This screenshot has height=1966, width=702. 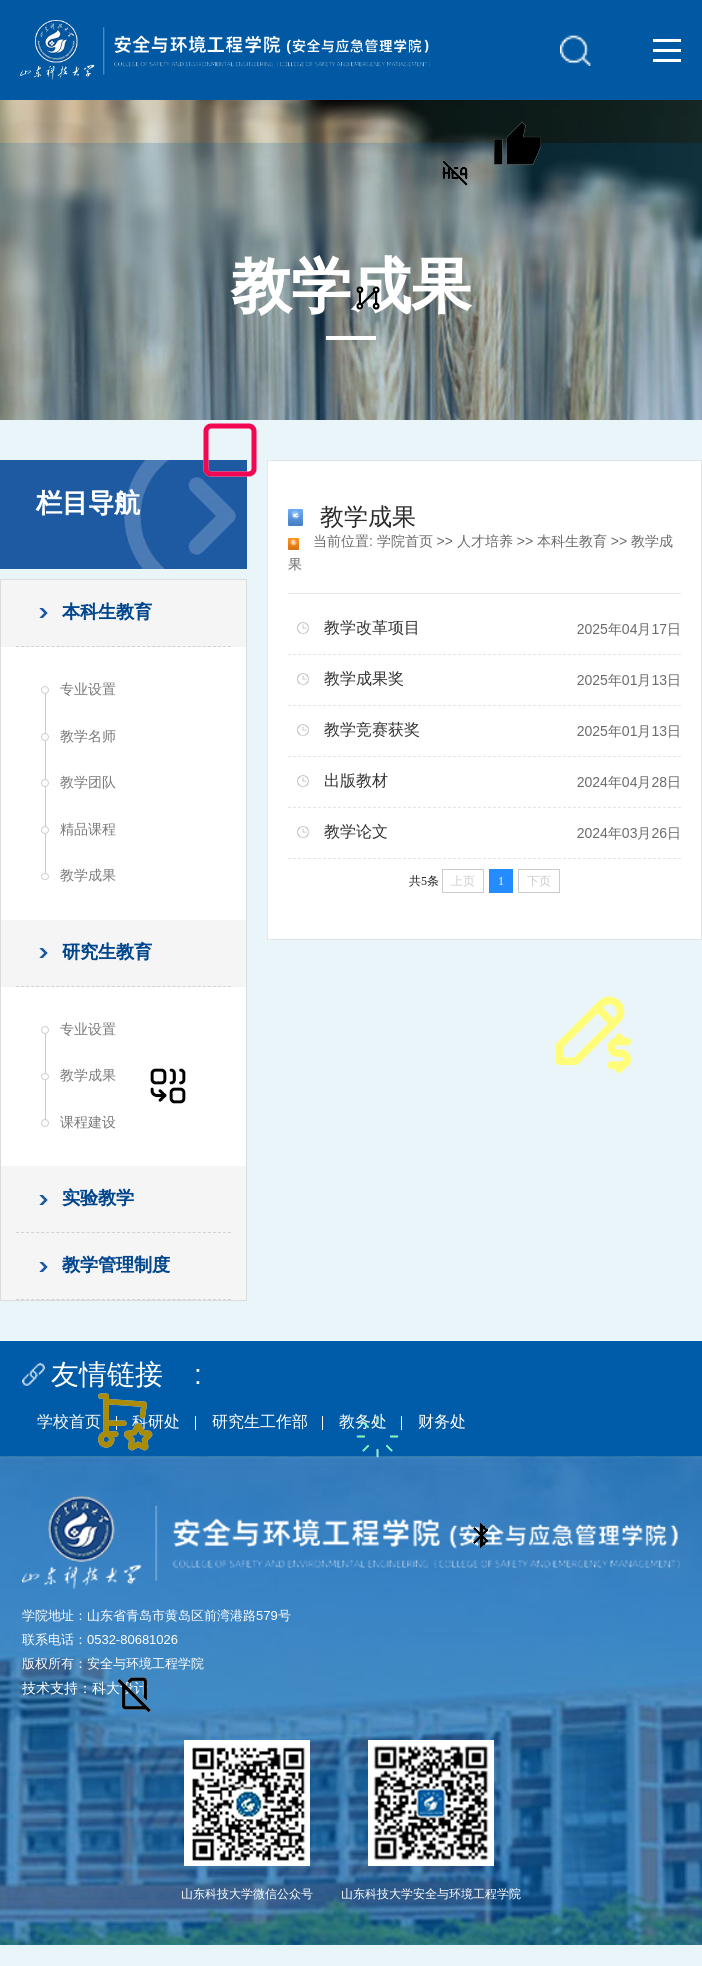 What do you see at coordinates (591, 1029) in the screenshot?
I see `edit pricing or cost information` at bounding box center [591, 1029].